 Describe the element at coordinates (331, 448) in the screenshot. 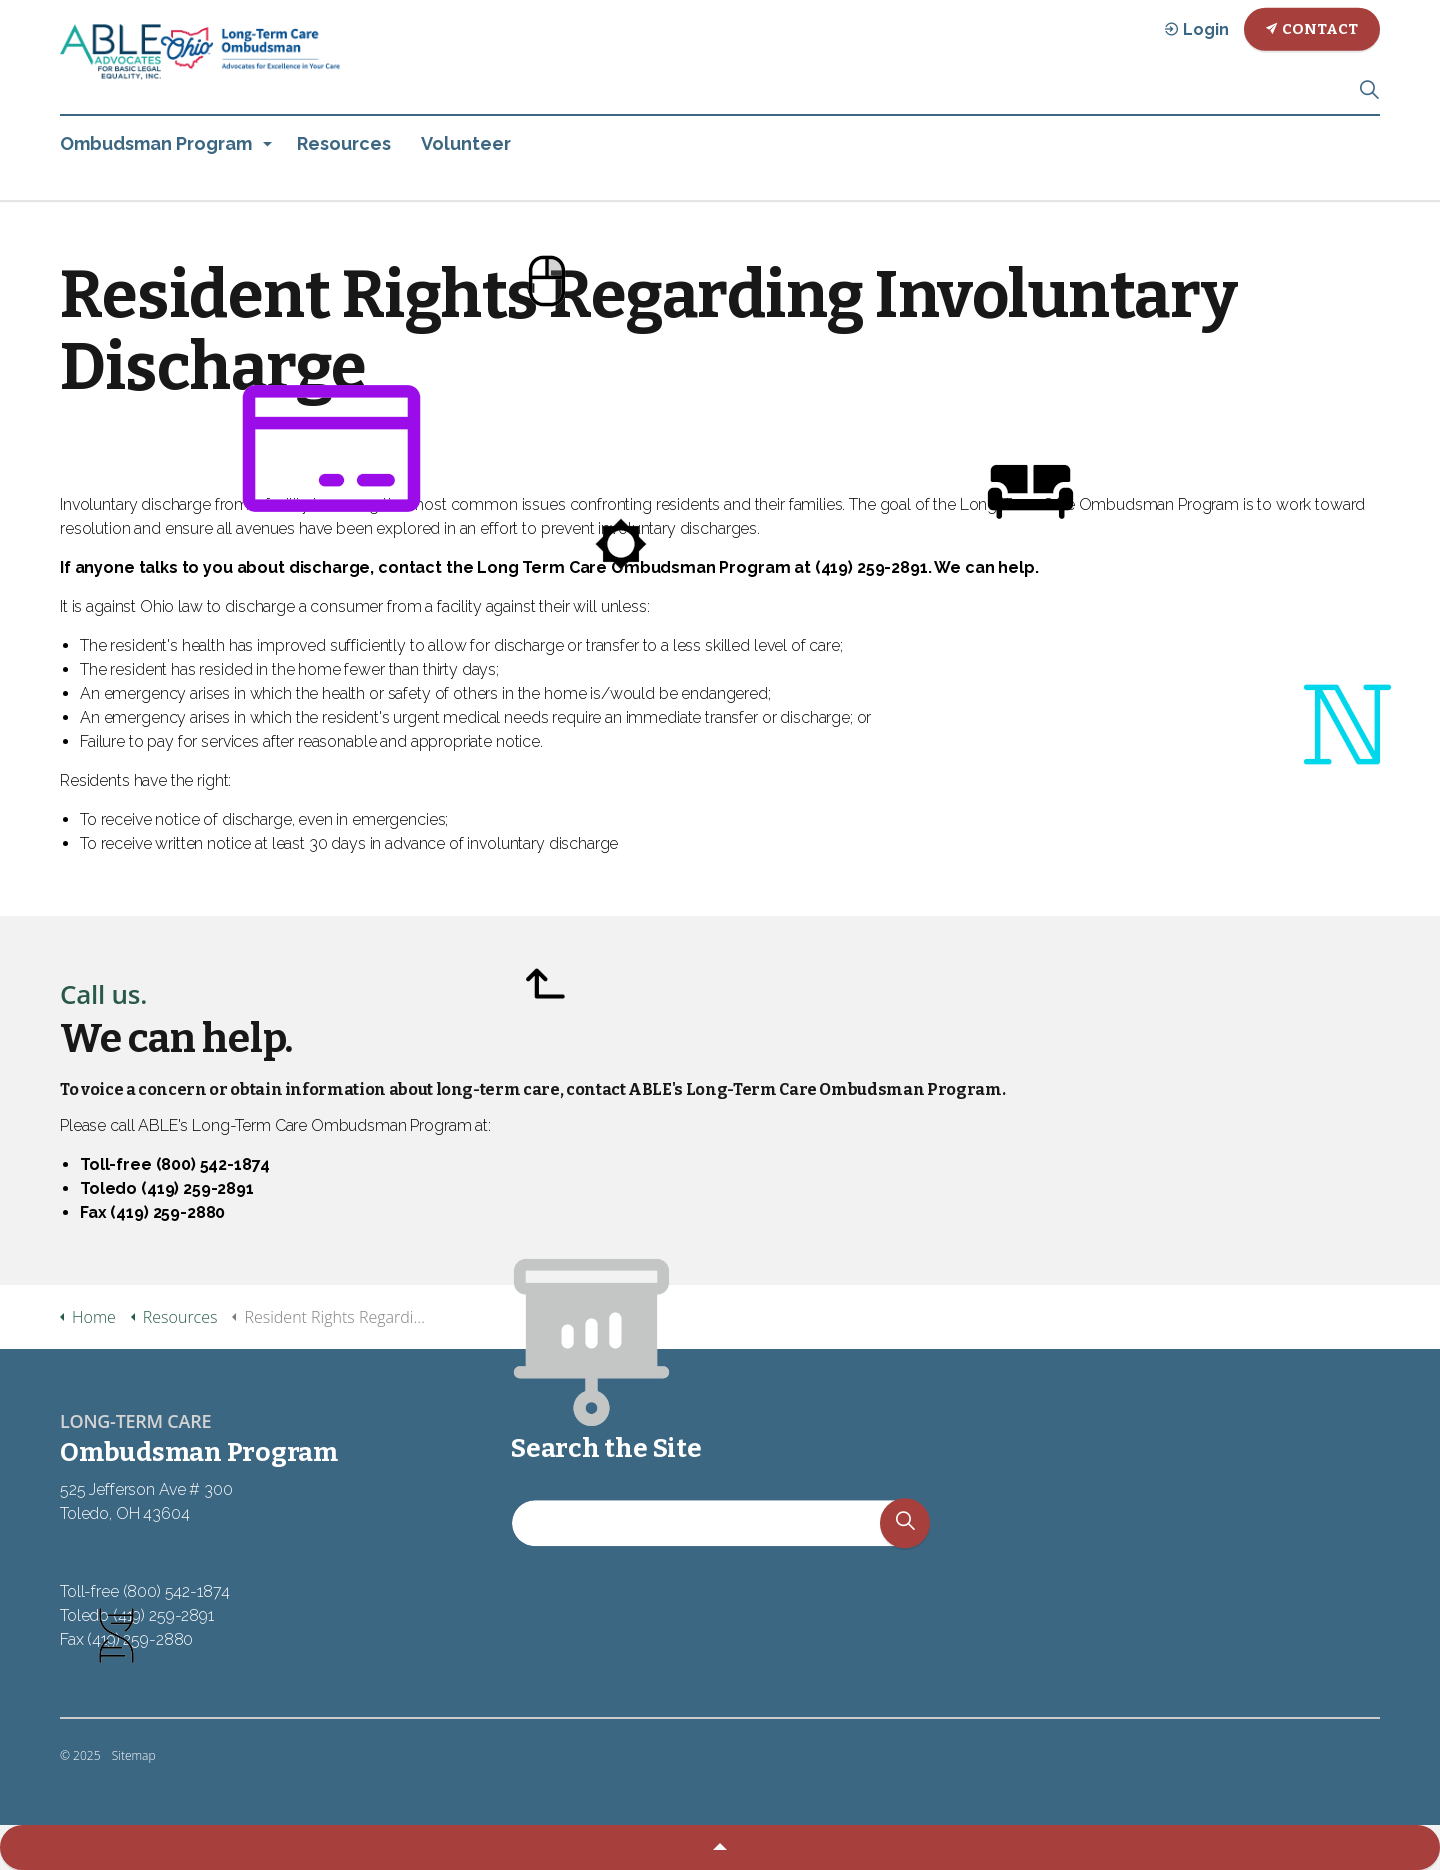

I see `manage payment methods` at that location.